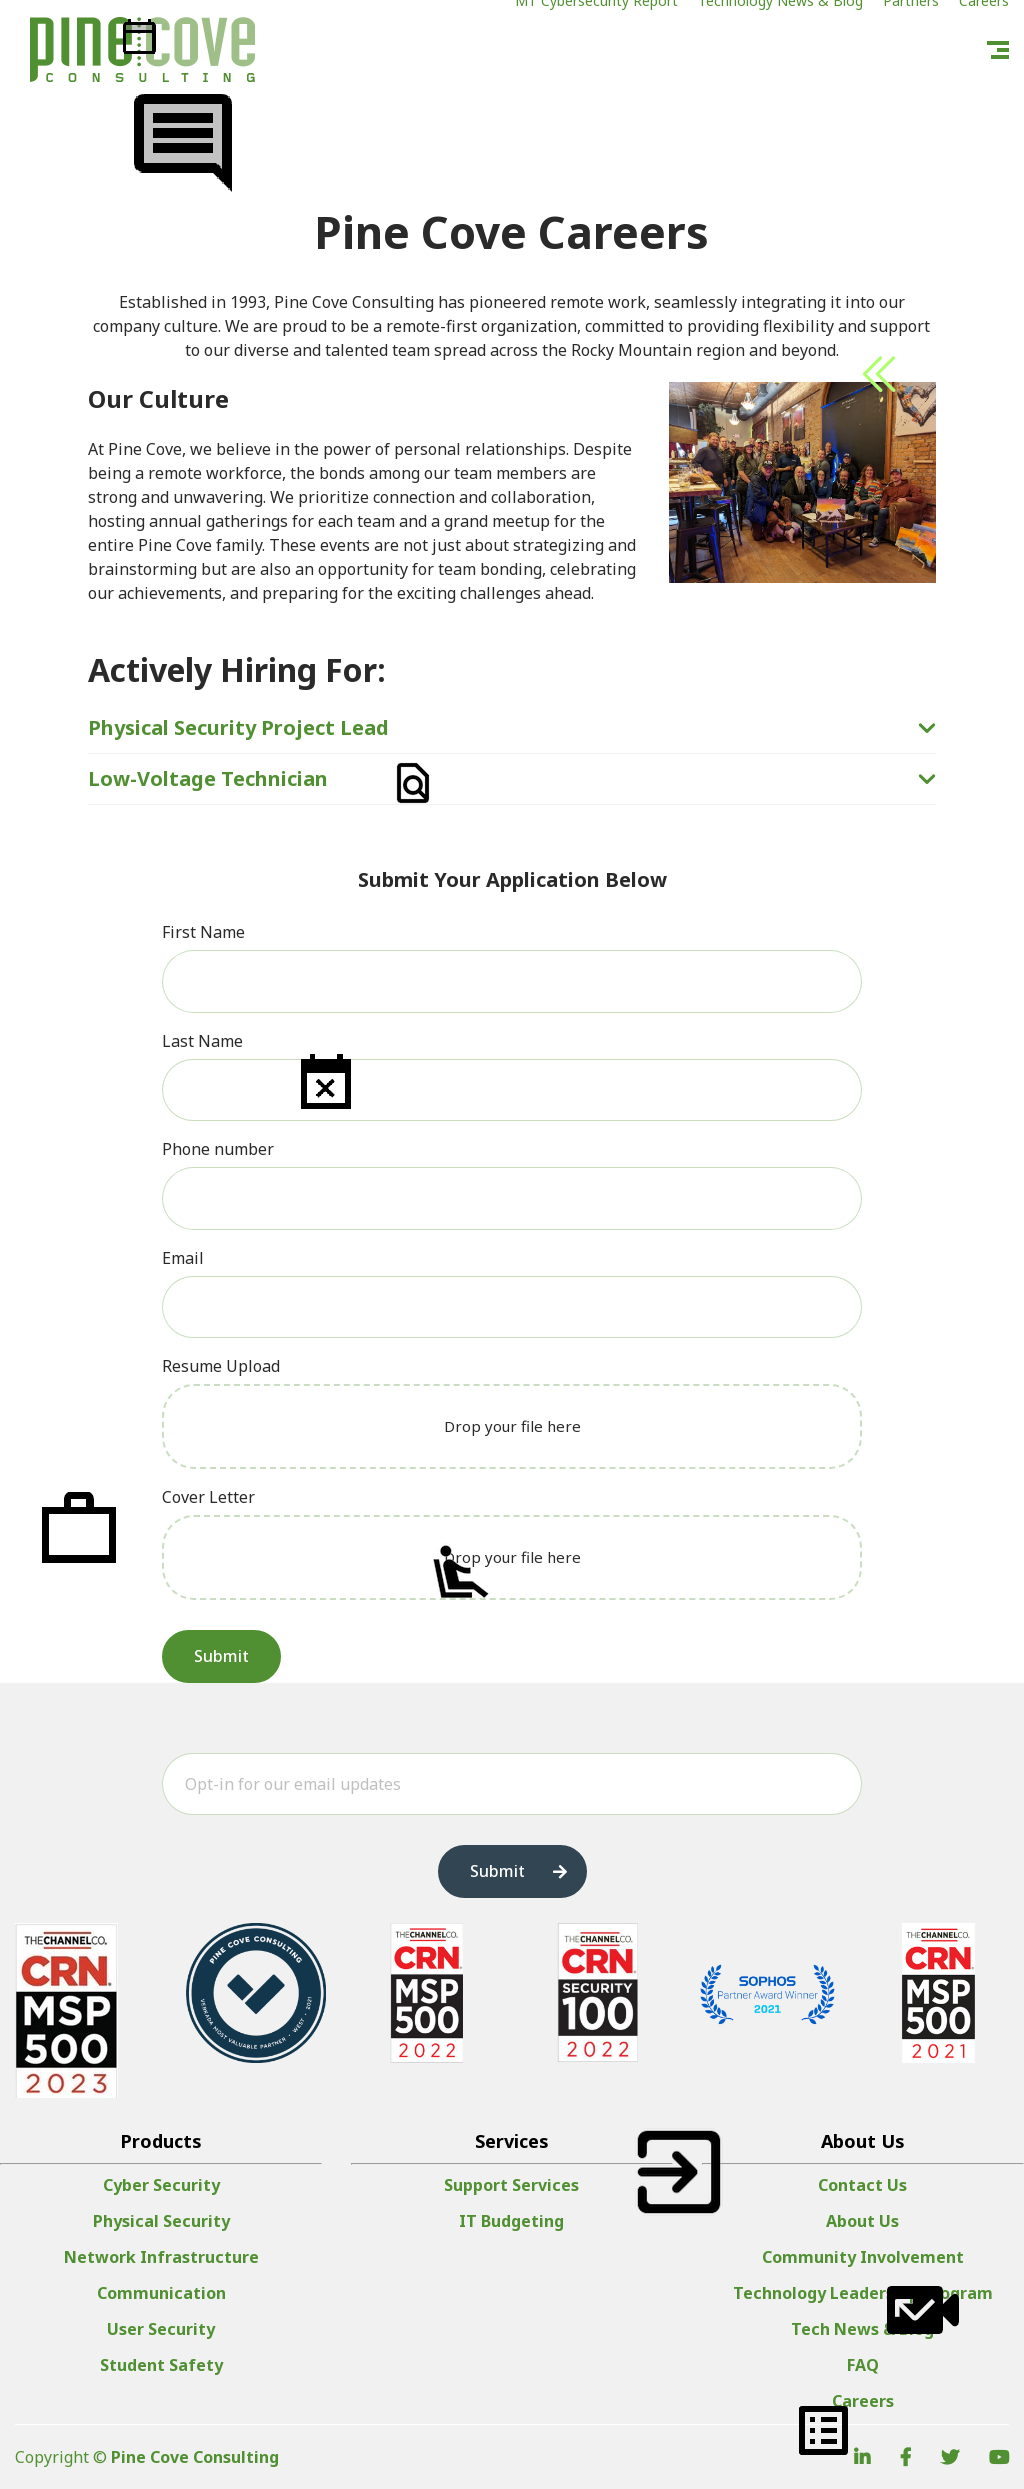 The width and height of the screenshot is (1024, 2489). Describe the element at coordinates (679, 2172) in the screenshot. I see `log out of your account` at that location.